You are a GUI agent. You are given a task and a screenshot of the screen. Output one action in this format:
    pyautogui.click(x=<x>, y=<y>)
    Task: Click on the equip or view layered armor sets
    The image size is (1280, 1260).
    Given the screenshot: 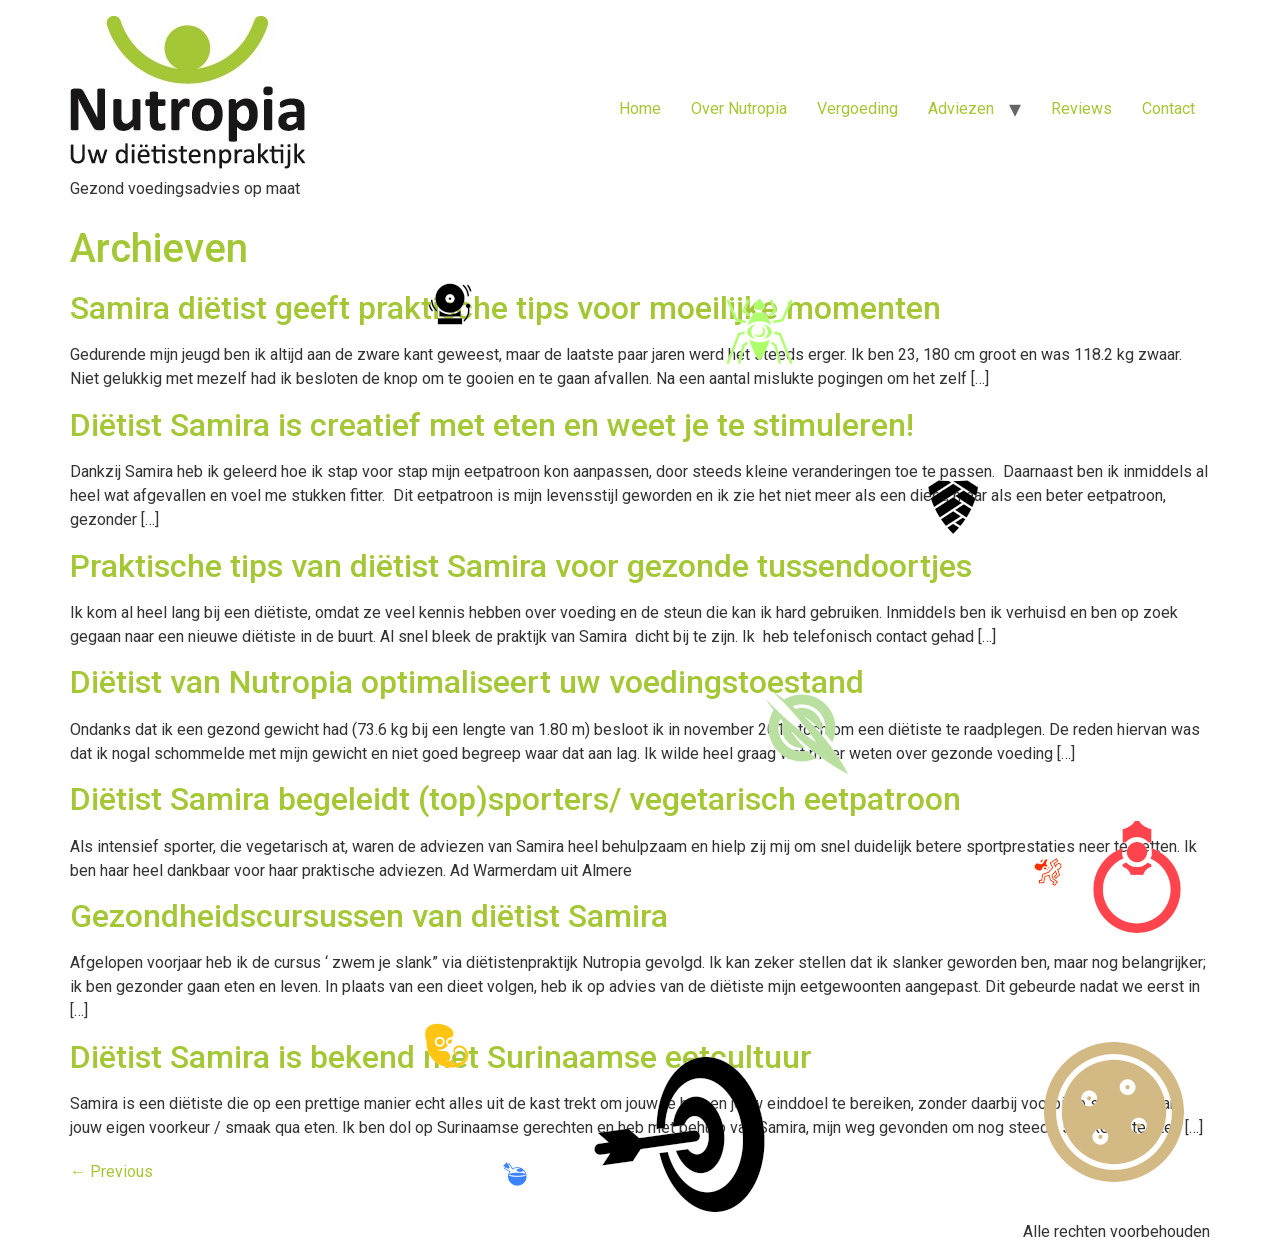 What is the action you would take?
    pyautogui.click(x=953, y=507)
    